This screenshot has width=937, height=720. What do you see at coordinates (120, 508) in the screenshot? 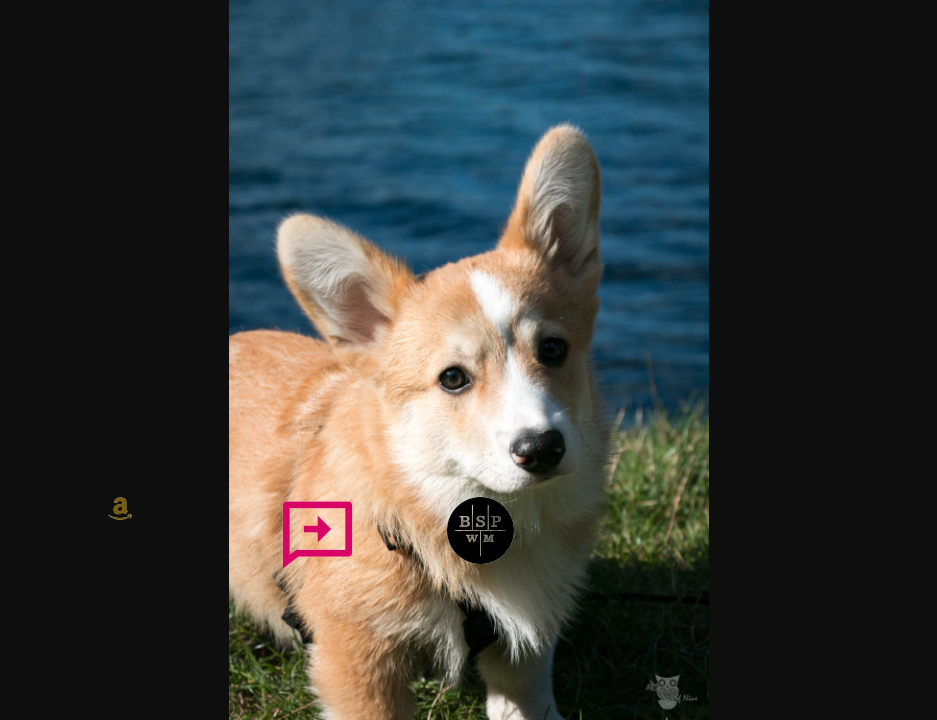
I see `open the Amazon app` at bounding box center [120, 508].